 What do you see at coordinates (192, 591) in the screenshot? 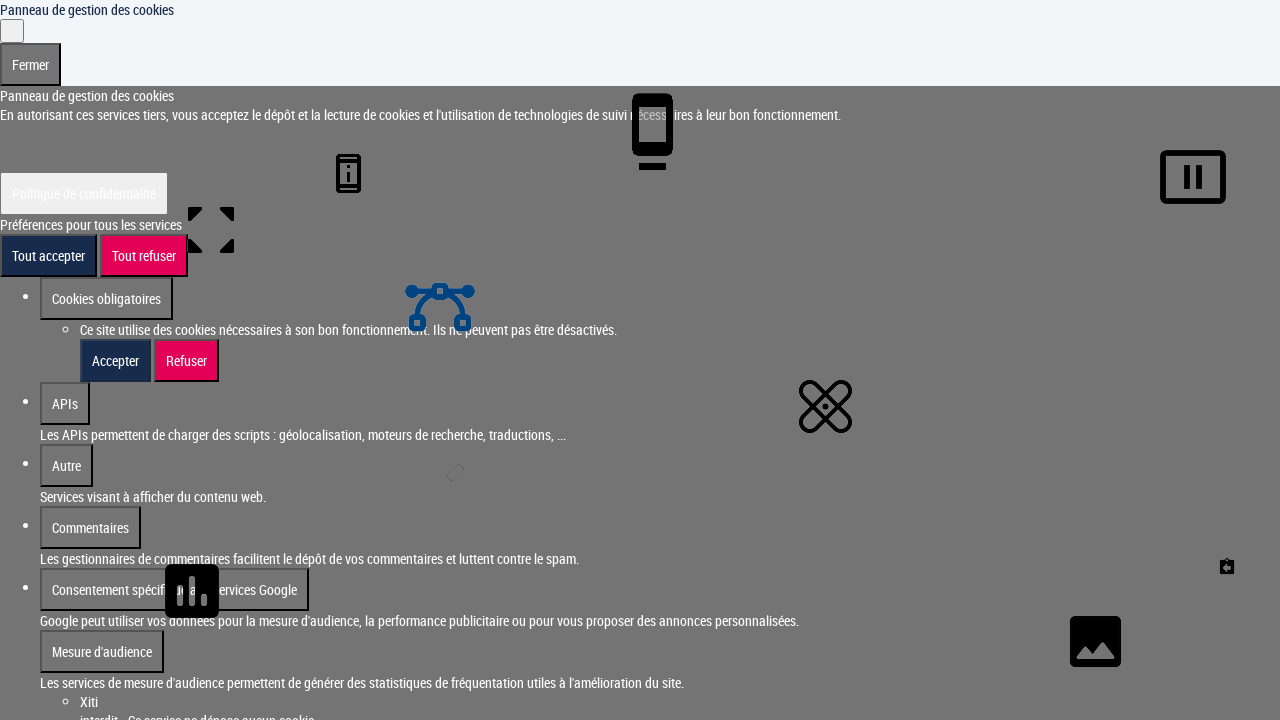
I see `insert a chart or graph into document` at bounding box center [192, 591].